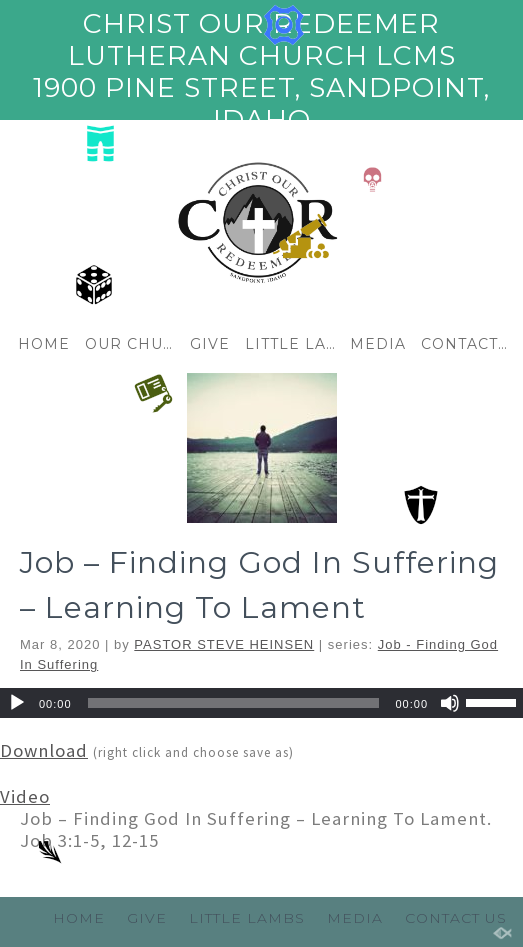  Describe the element at coordinates (94, 285) in the screenshot. I see `roll the dice or take a chance` at that location.